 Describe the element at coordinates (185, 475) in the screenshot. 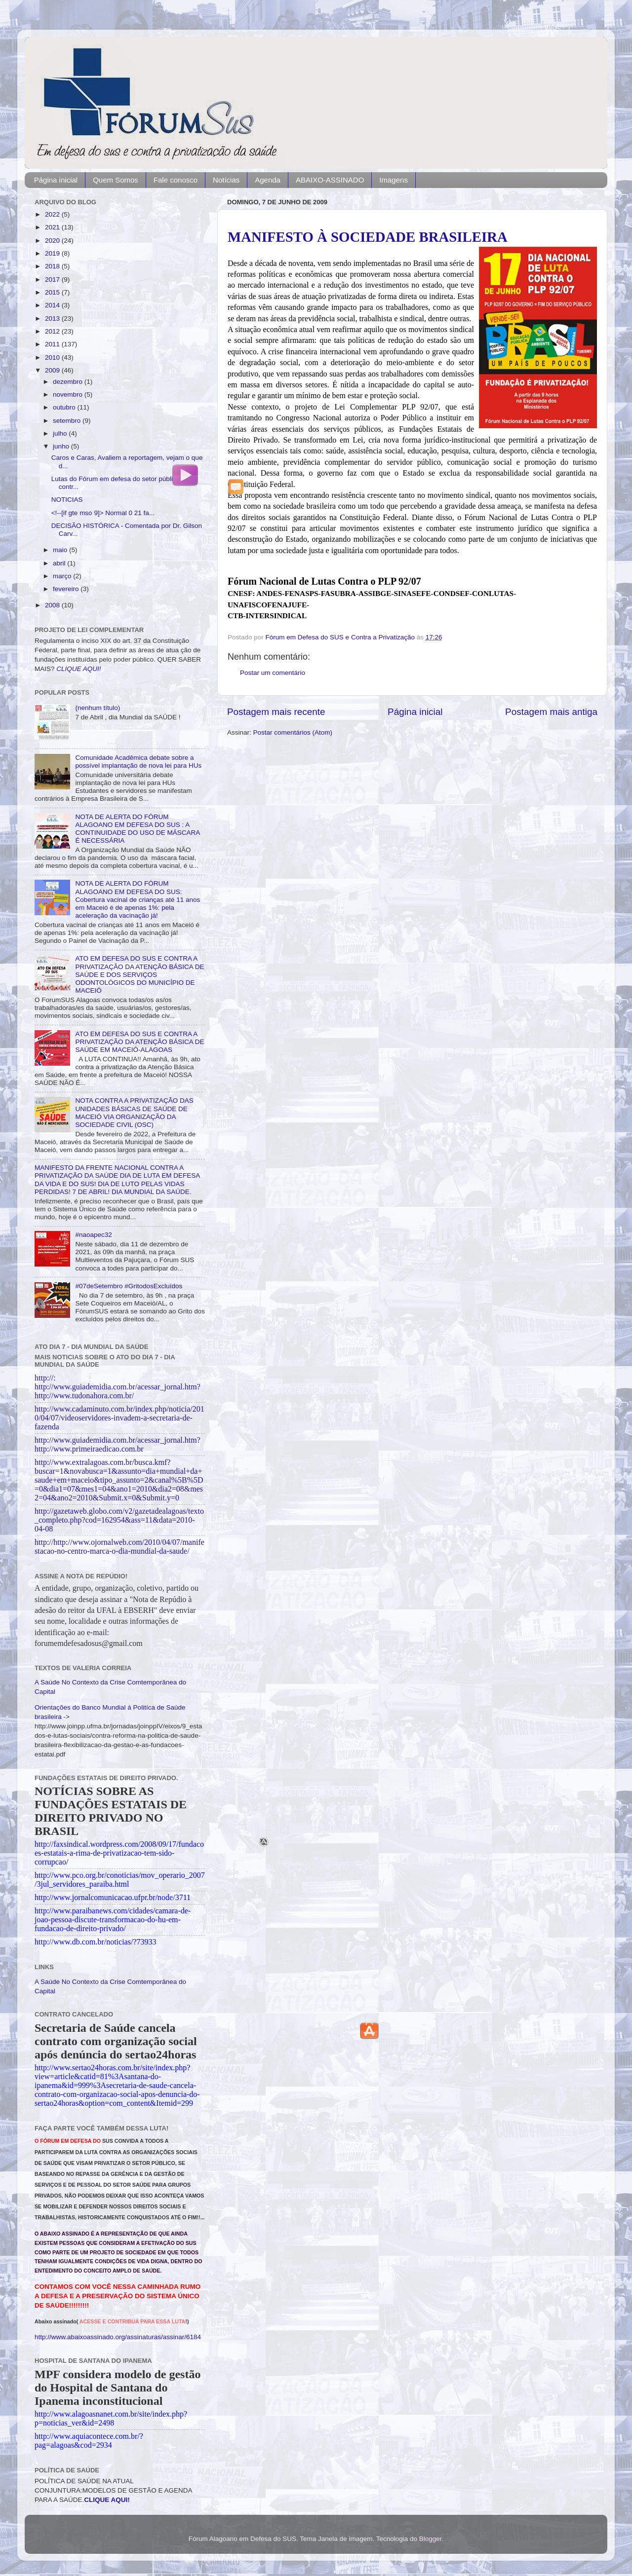

I see `open totem video player` at that location.